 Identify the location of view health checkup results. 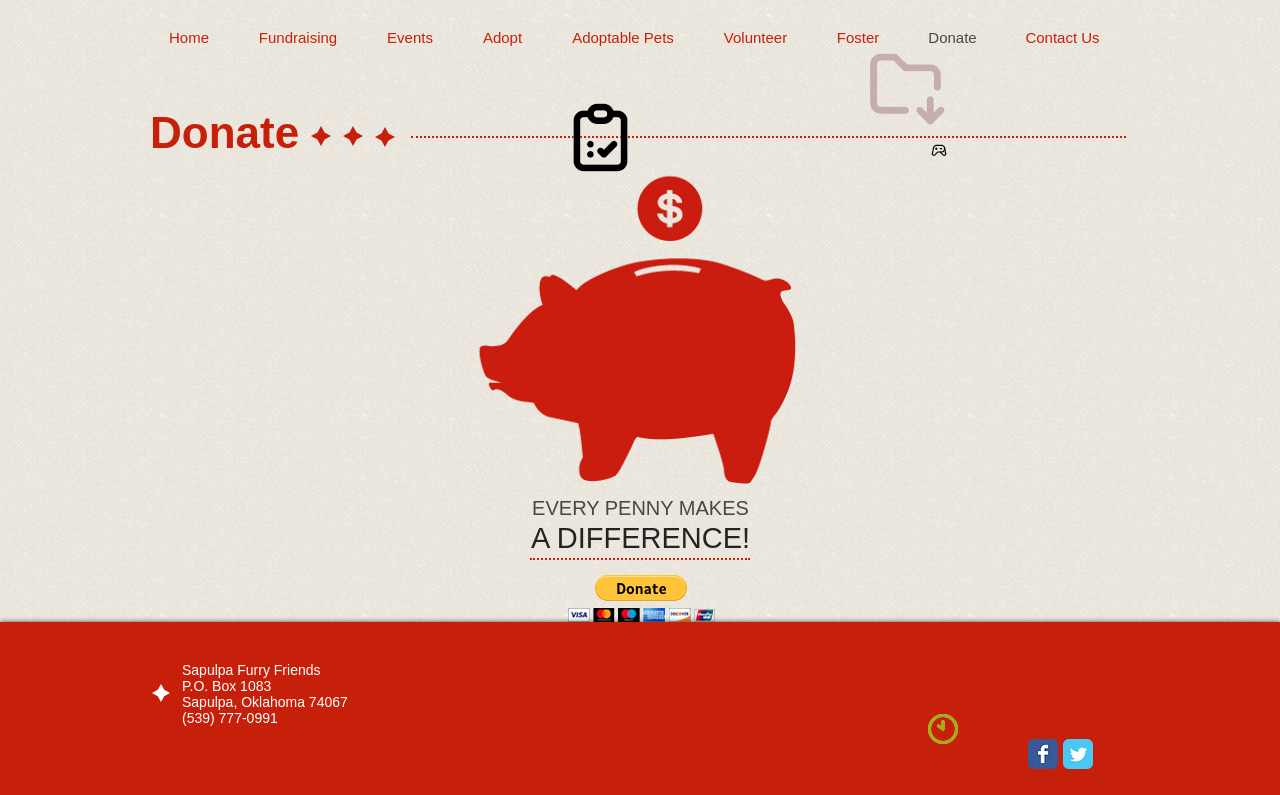
(600, 137).